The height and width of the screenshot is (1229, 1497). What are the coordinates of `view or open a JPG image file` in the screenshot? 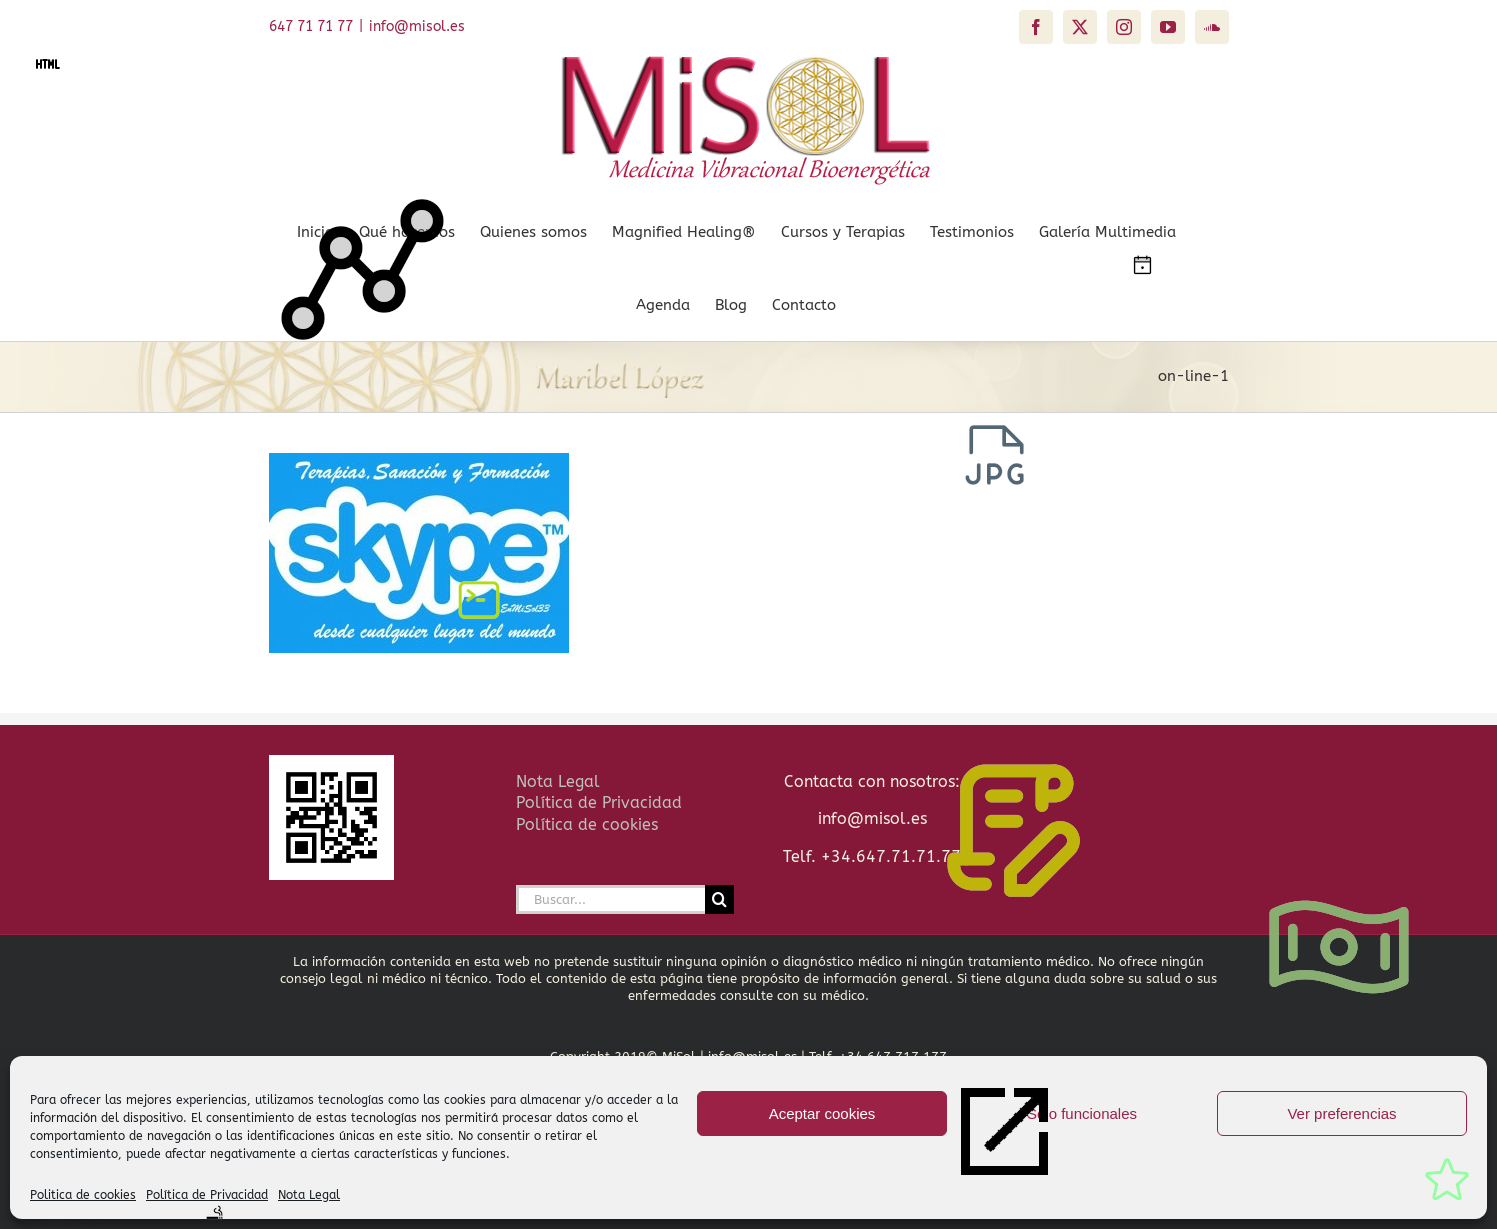 It's located at (996, 457).